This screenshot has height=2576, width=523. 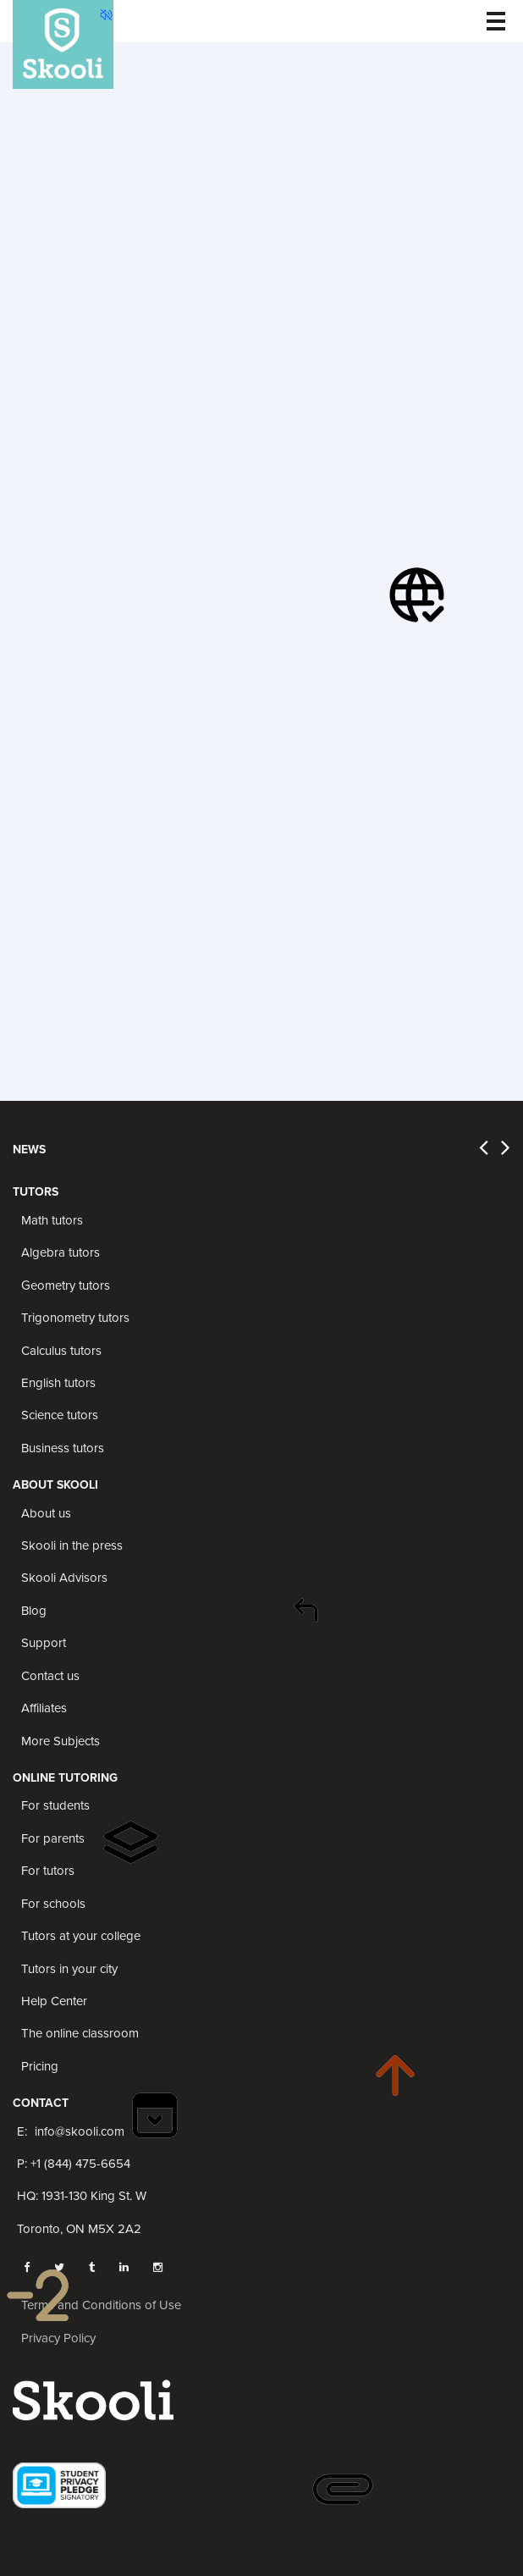 What do you see at coordinates (39, 2295) in the screenshot?
I see `decrease exposure by 2 stops` at bounding box center [39, 2295].